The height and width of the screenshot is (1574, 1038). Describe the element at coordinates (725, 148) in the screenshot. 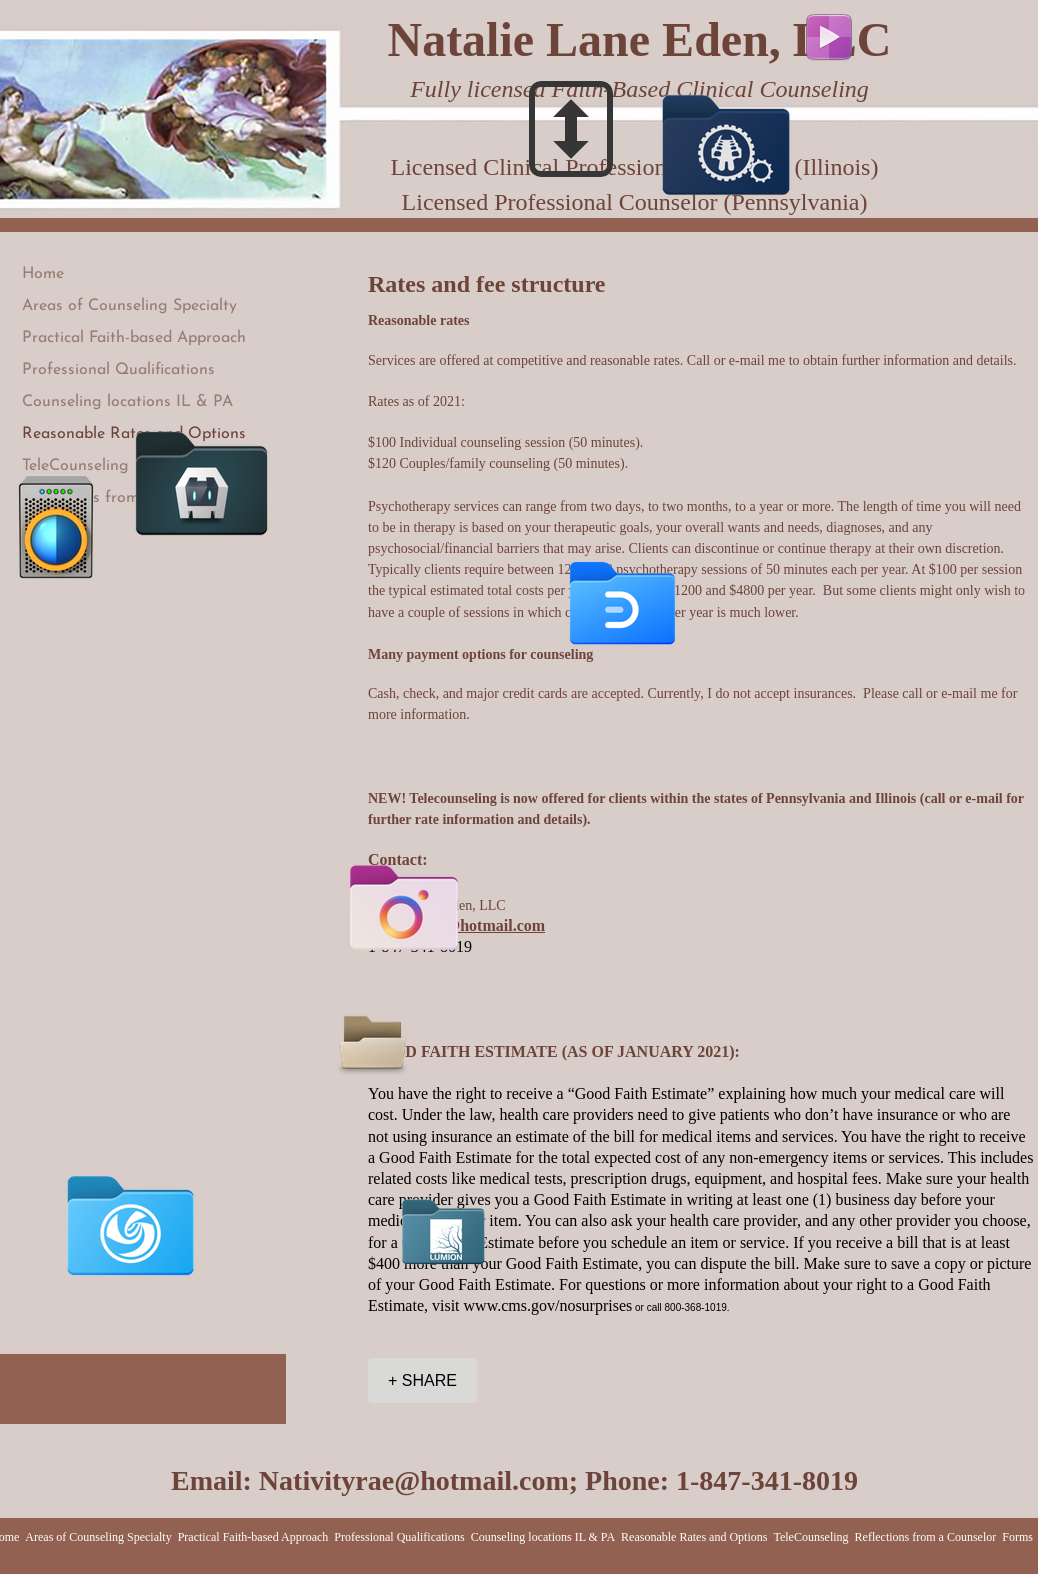

I see `folder for NoLimits coaster simulation mods and custom content` at that location.